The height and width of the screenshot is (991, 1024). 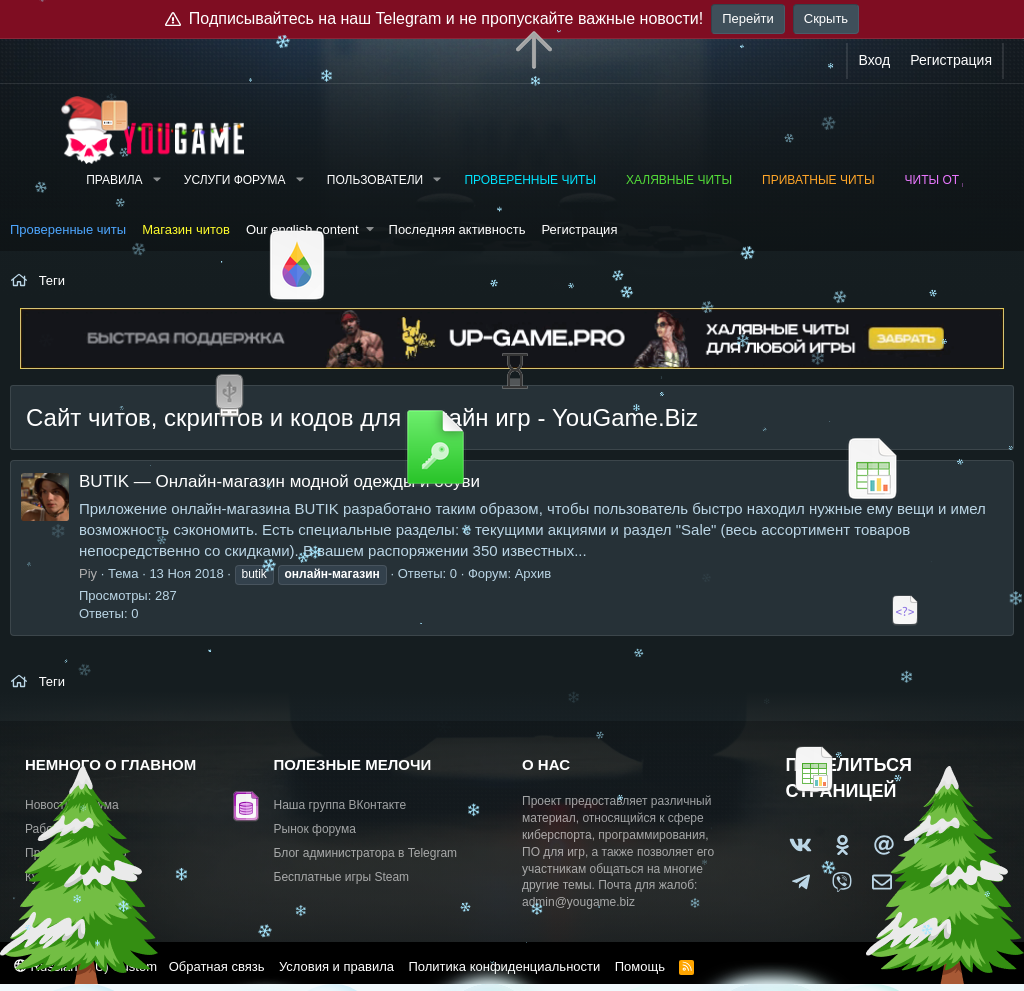 I want to click on removable USB storage device, so click(x=229, y=395).